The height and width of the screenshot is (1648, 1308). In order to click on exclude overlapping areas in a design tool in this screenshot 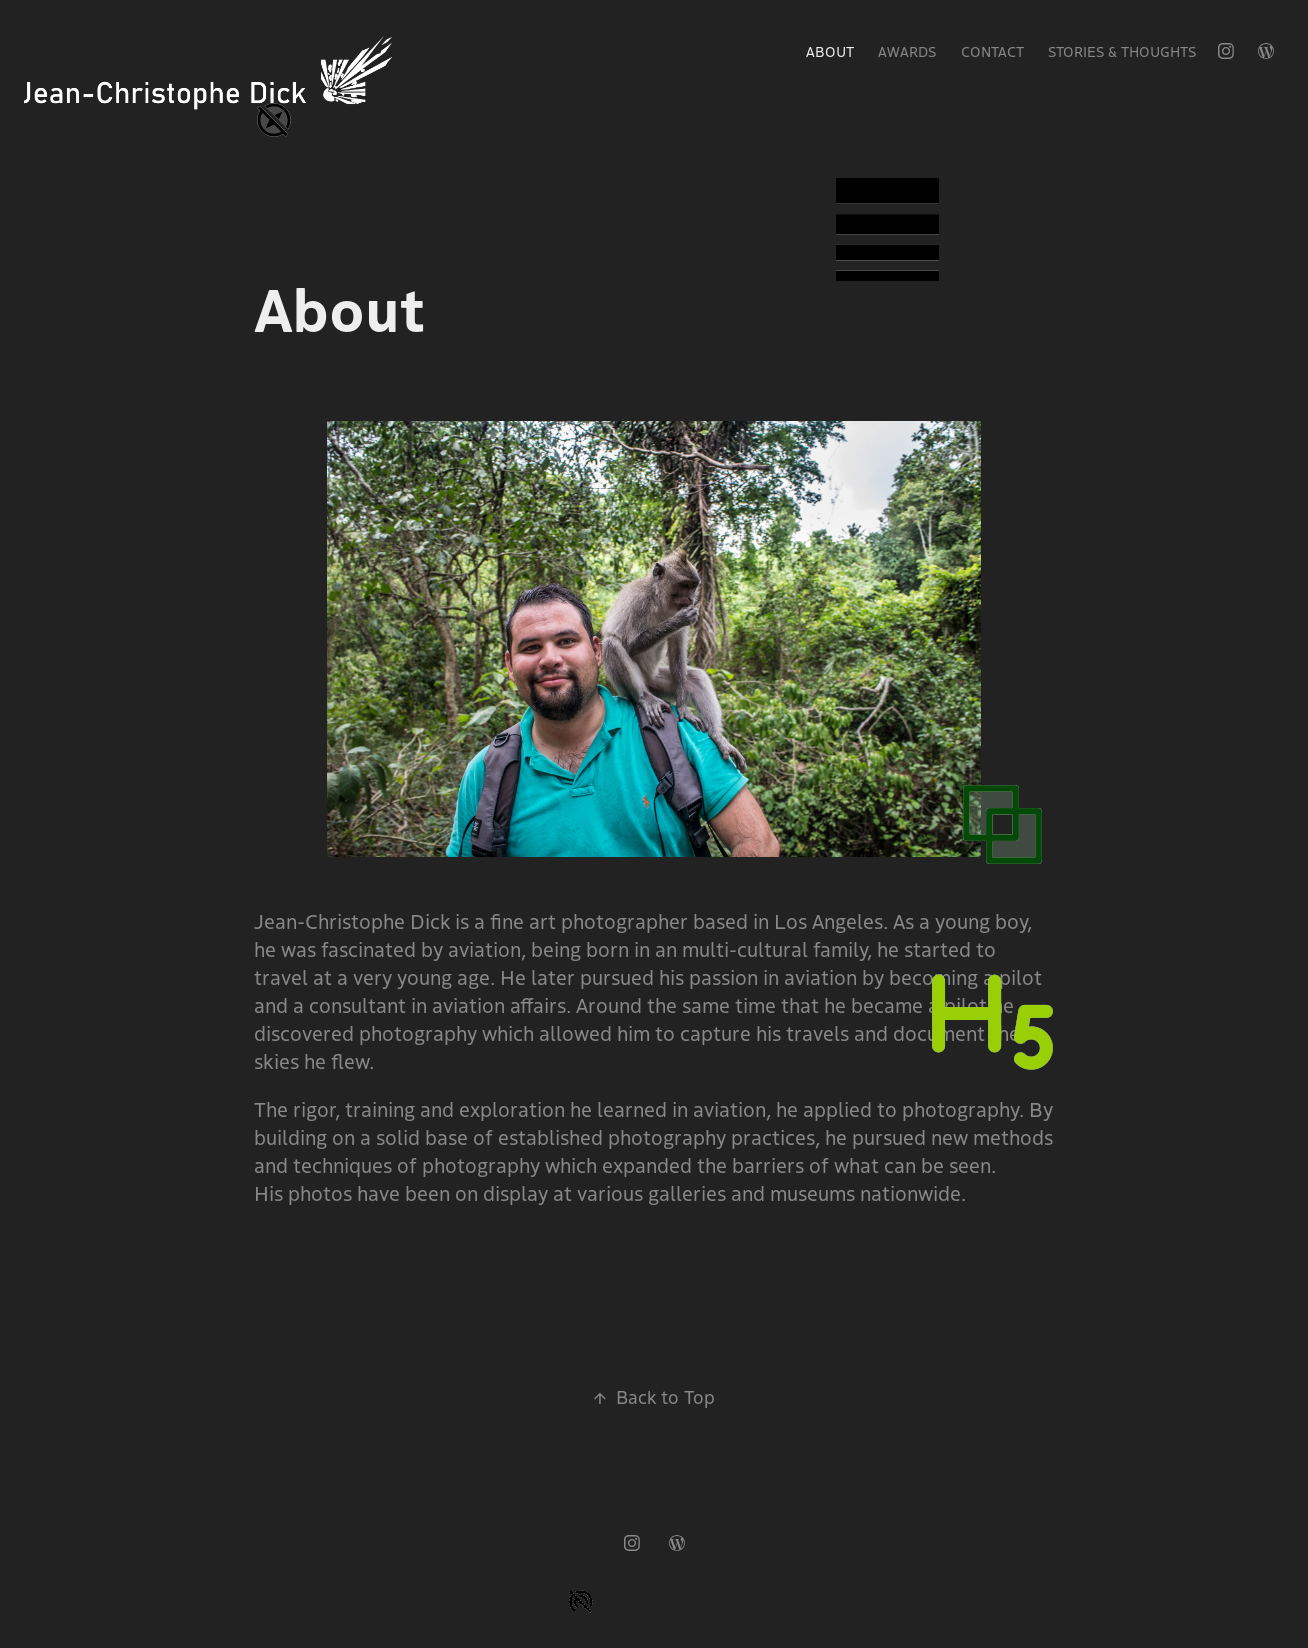, I will do `click(1002, 824)`.